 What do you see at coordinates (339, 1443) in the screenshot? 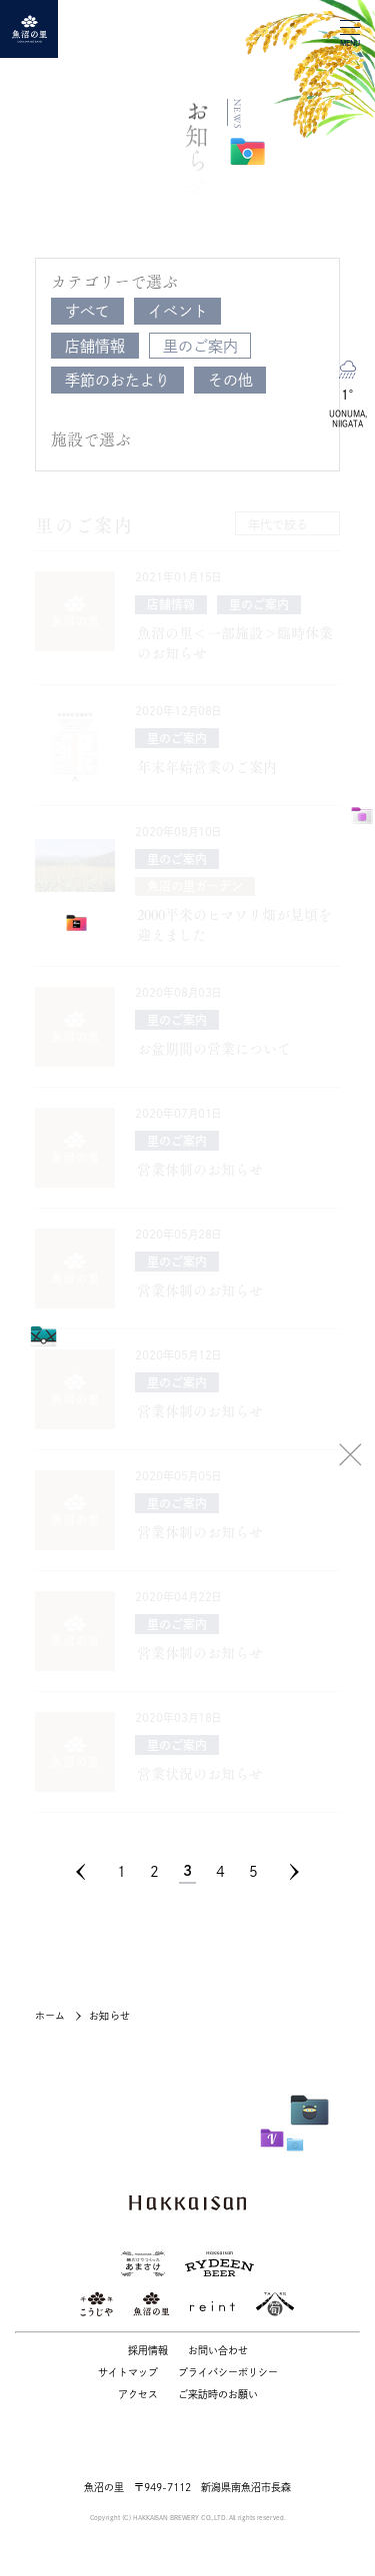
I see `delete or remove an item` at bounding box center [339, 1443].